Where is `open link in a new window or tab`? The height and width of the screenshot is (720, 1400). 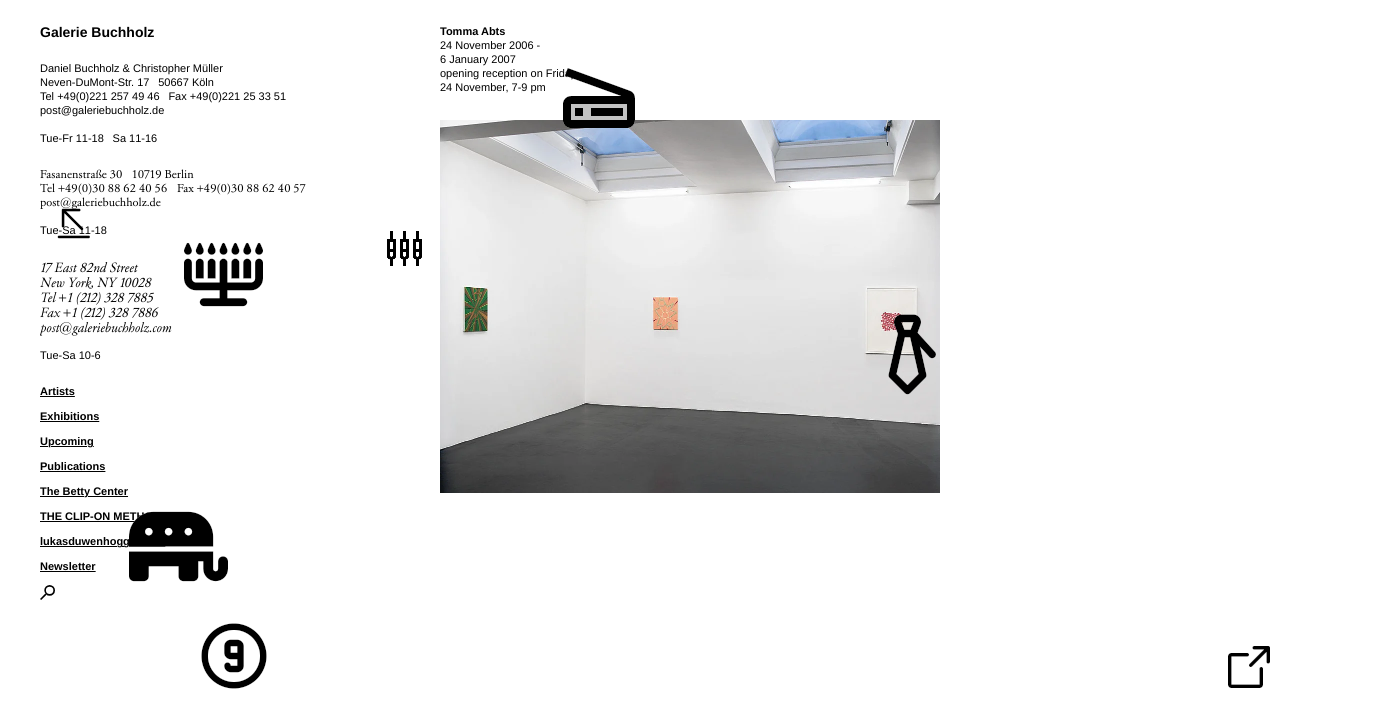
open link in a new window or tab is located at coordinates (1249, 667).